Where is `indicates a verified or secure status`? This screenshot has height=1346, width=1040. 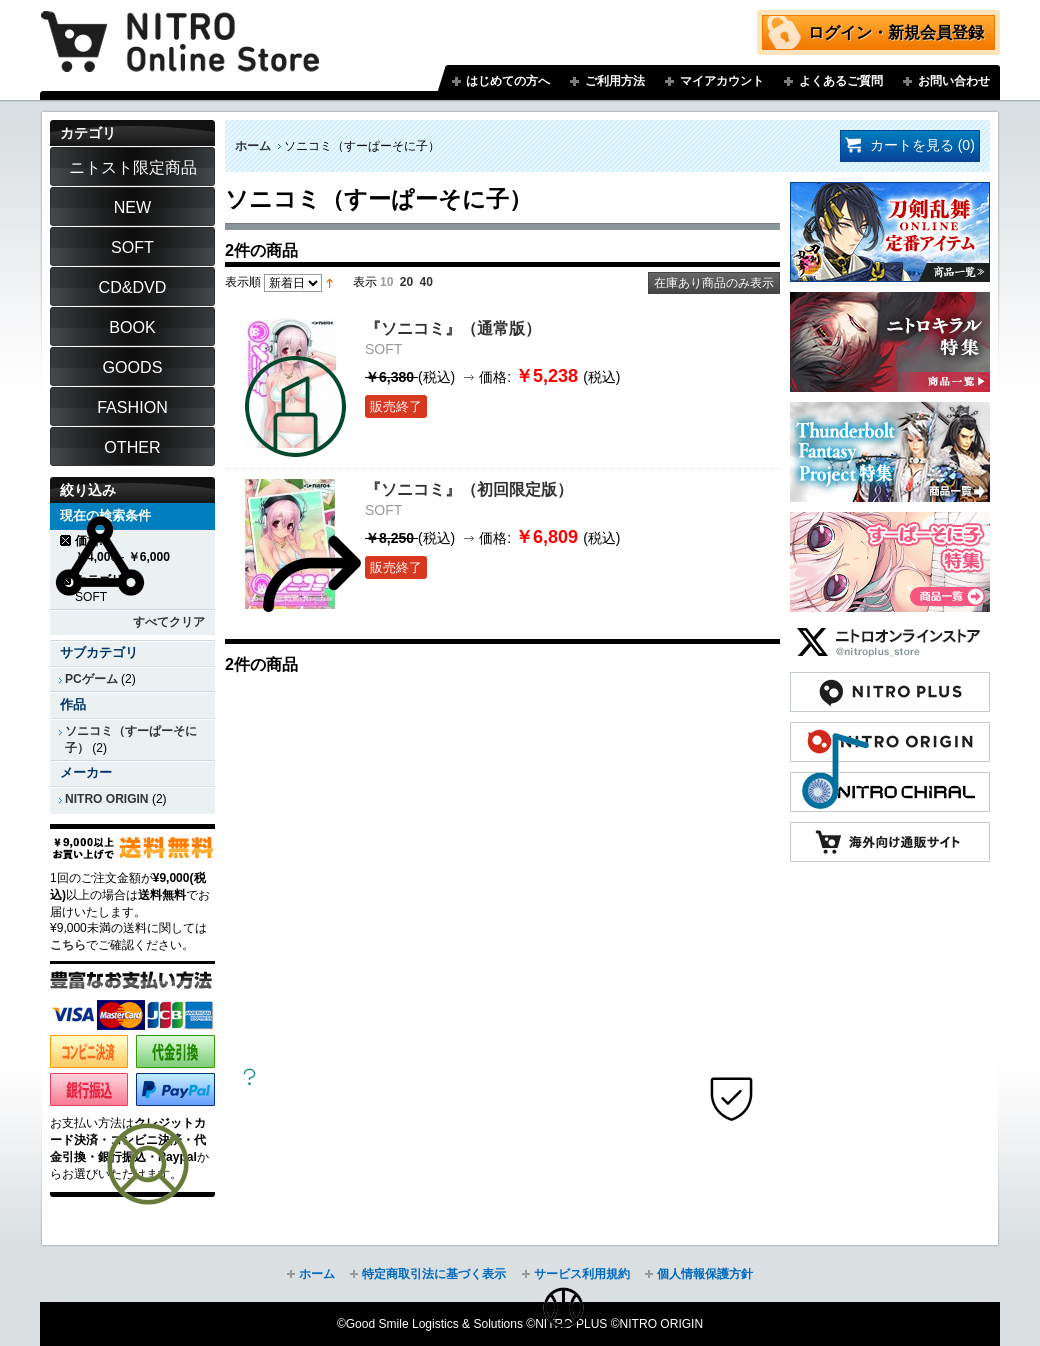 indicates a verified or secure status is located at coordinates (731, 1096).